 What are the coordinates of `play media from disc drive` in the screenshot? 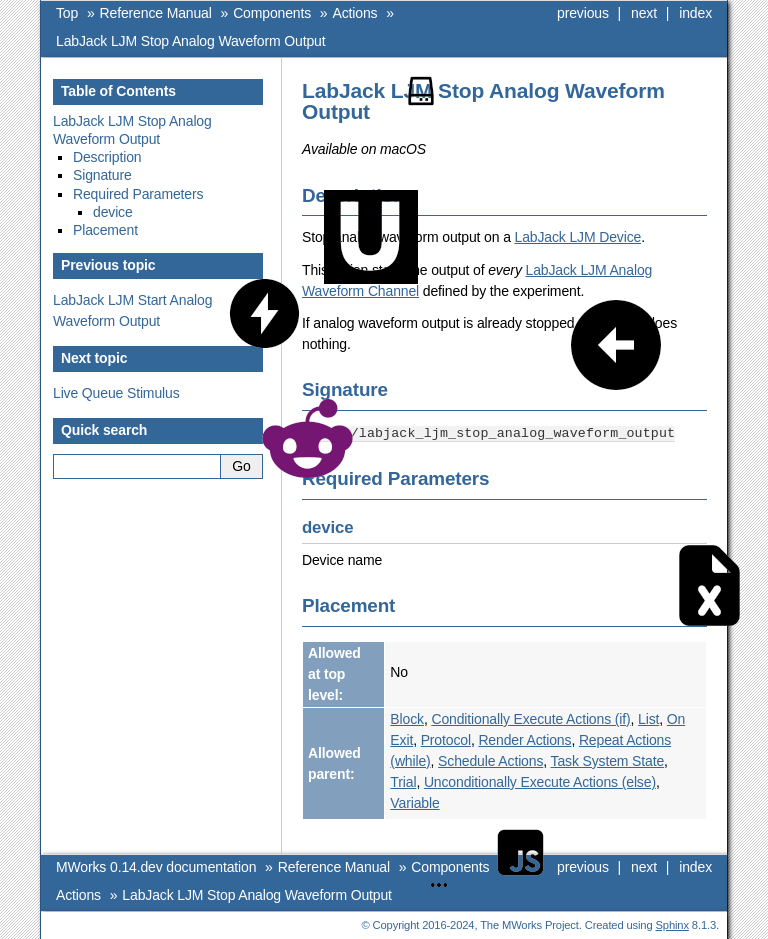 It's located at (264, 313).